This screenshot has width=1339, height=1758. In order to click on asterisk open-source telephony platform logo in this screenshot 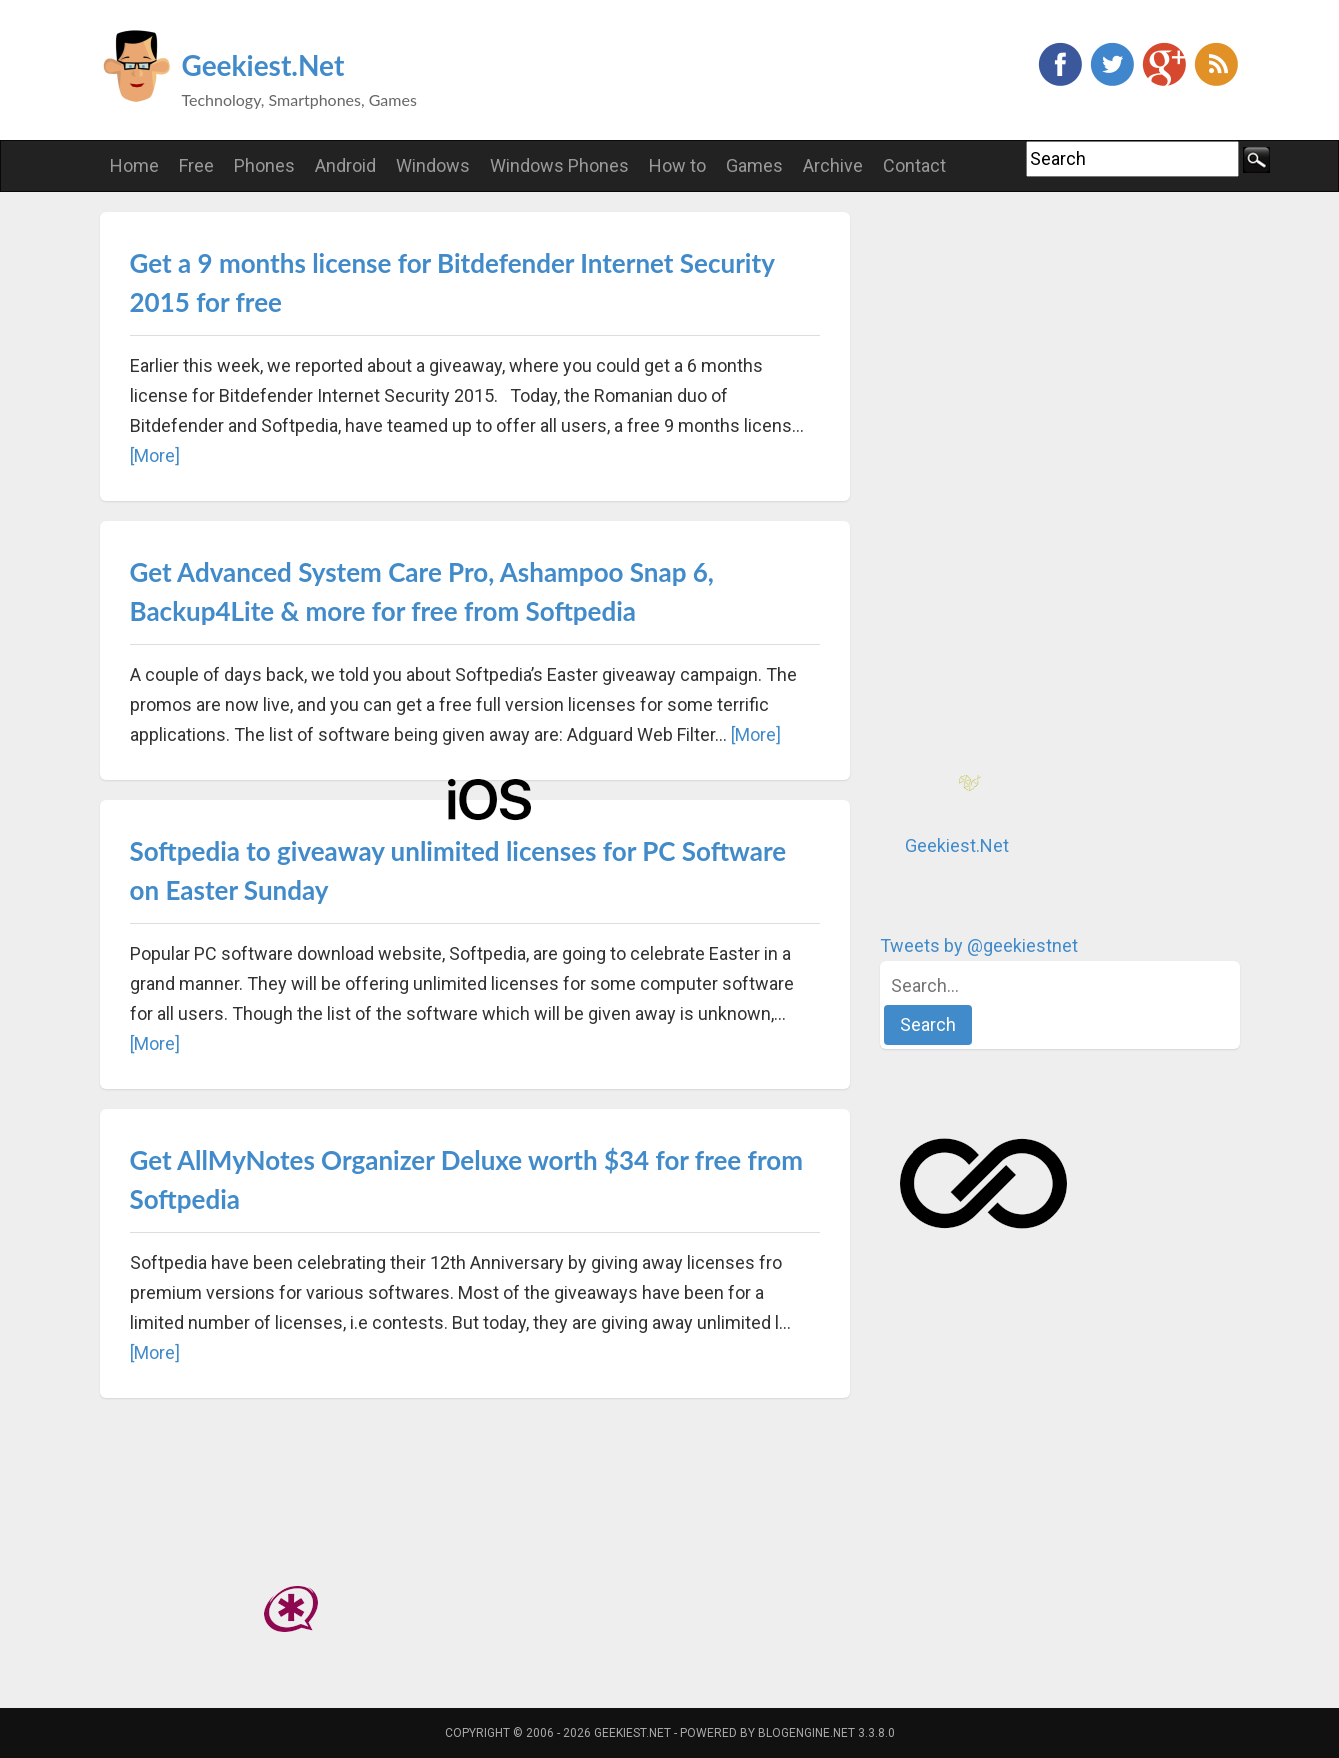, I will do `click(291, 1609)`.